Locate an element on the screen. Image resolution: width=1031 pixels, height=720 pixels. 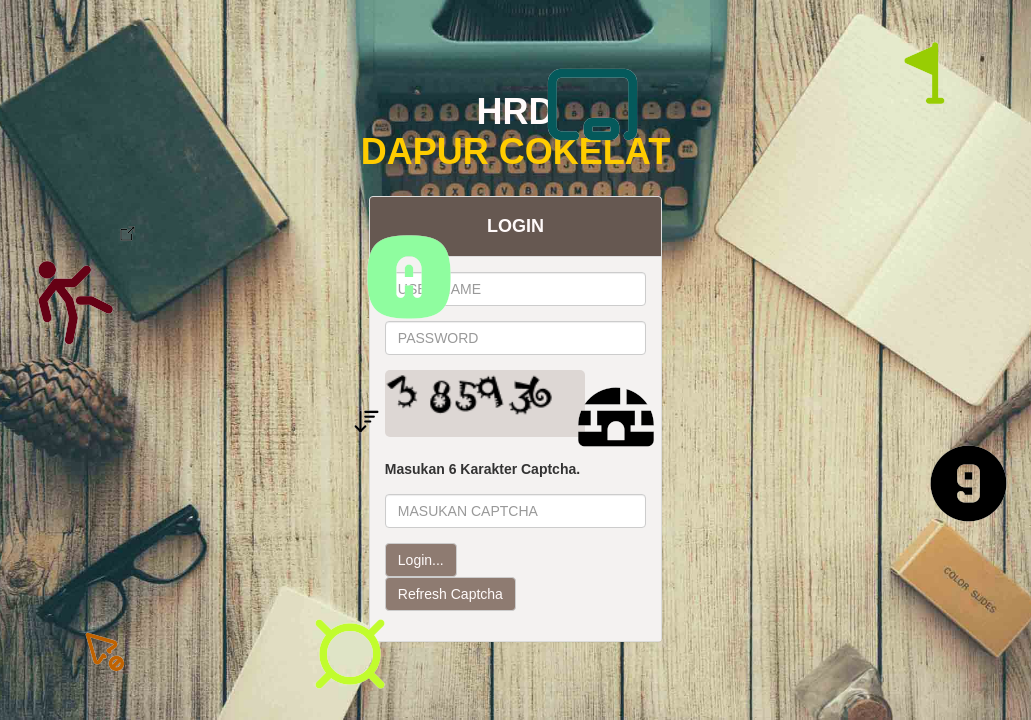
indicates cold weather or winter conditions is located at coordinates (616, 417).